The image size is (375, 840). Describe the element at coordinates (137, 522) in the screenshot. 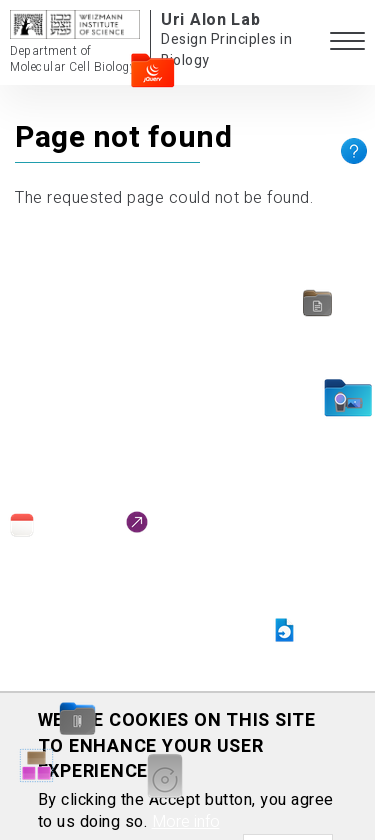

I see `indicates a symbolic link or shortcut to another file` at that location.